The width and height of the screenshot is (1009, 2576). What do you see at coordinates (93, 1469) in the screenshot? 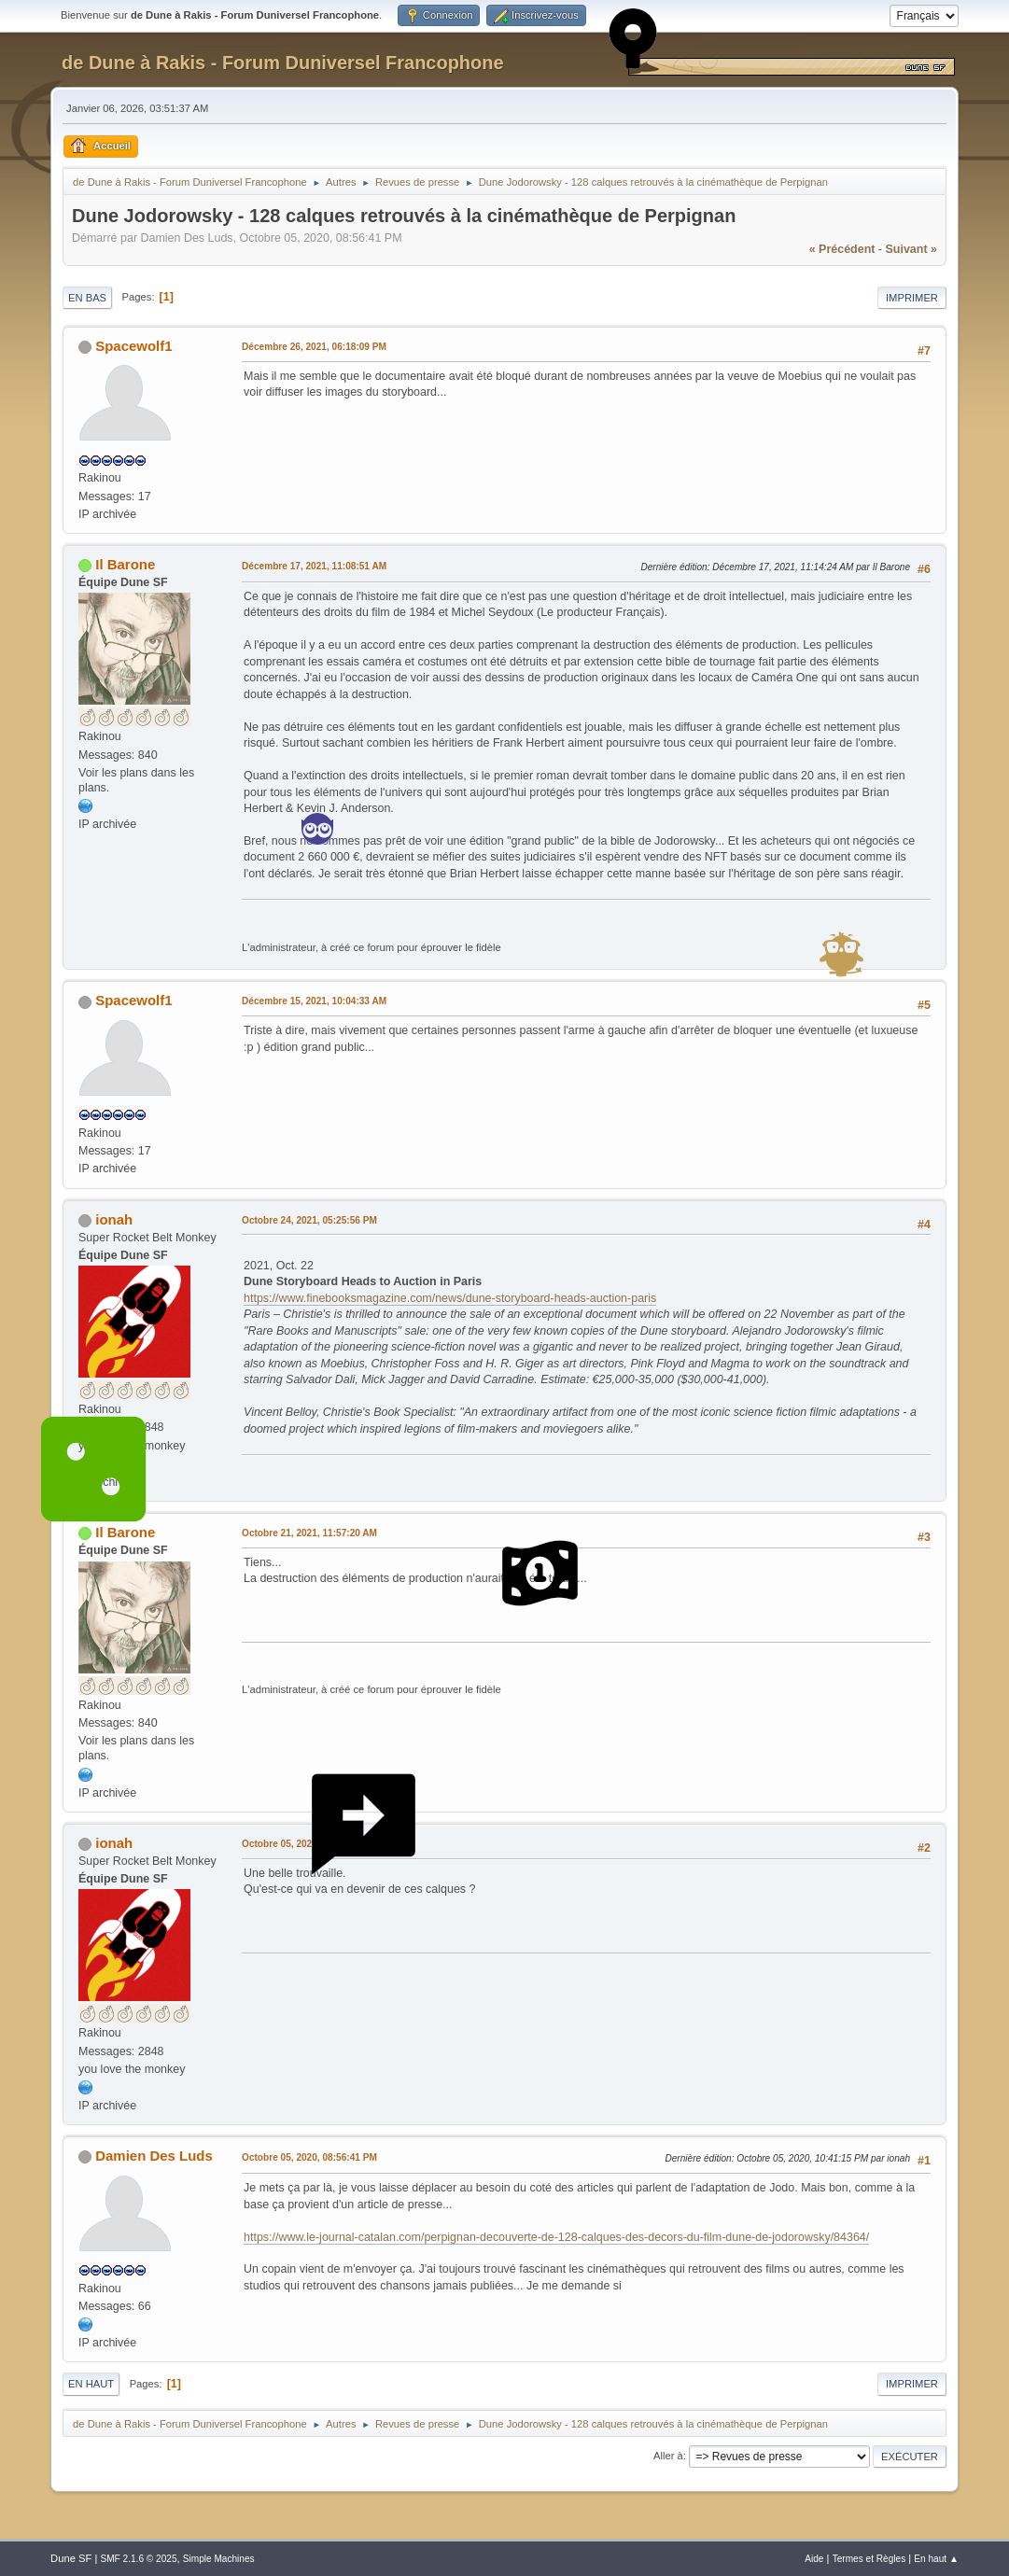
I see `roll the dice or randomize selection` at bounding box center [93, 1469].